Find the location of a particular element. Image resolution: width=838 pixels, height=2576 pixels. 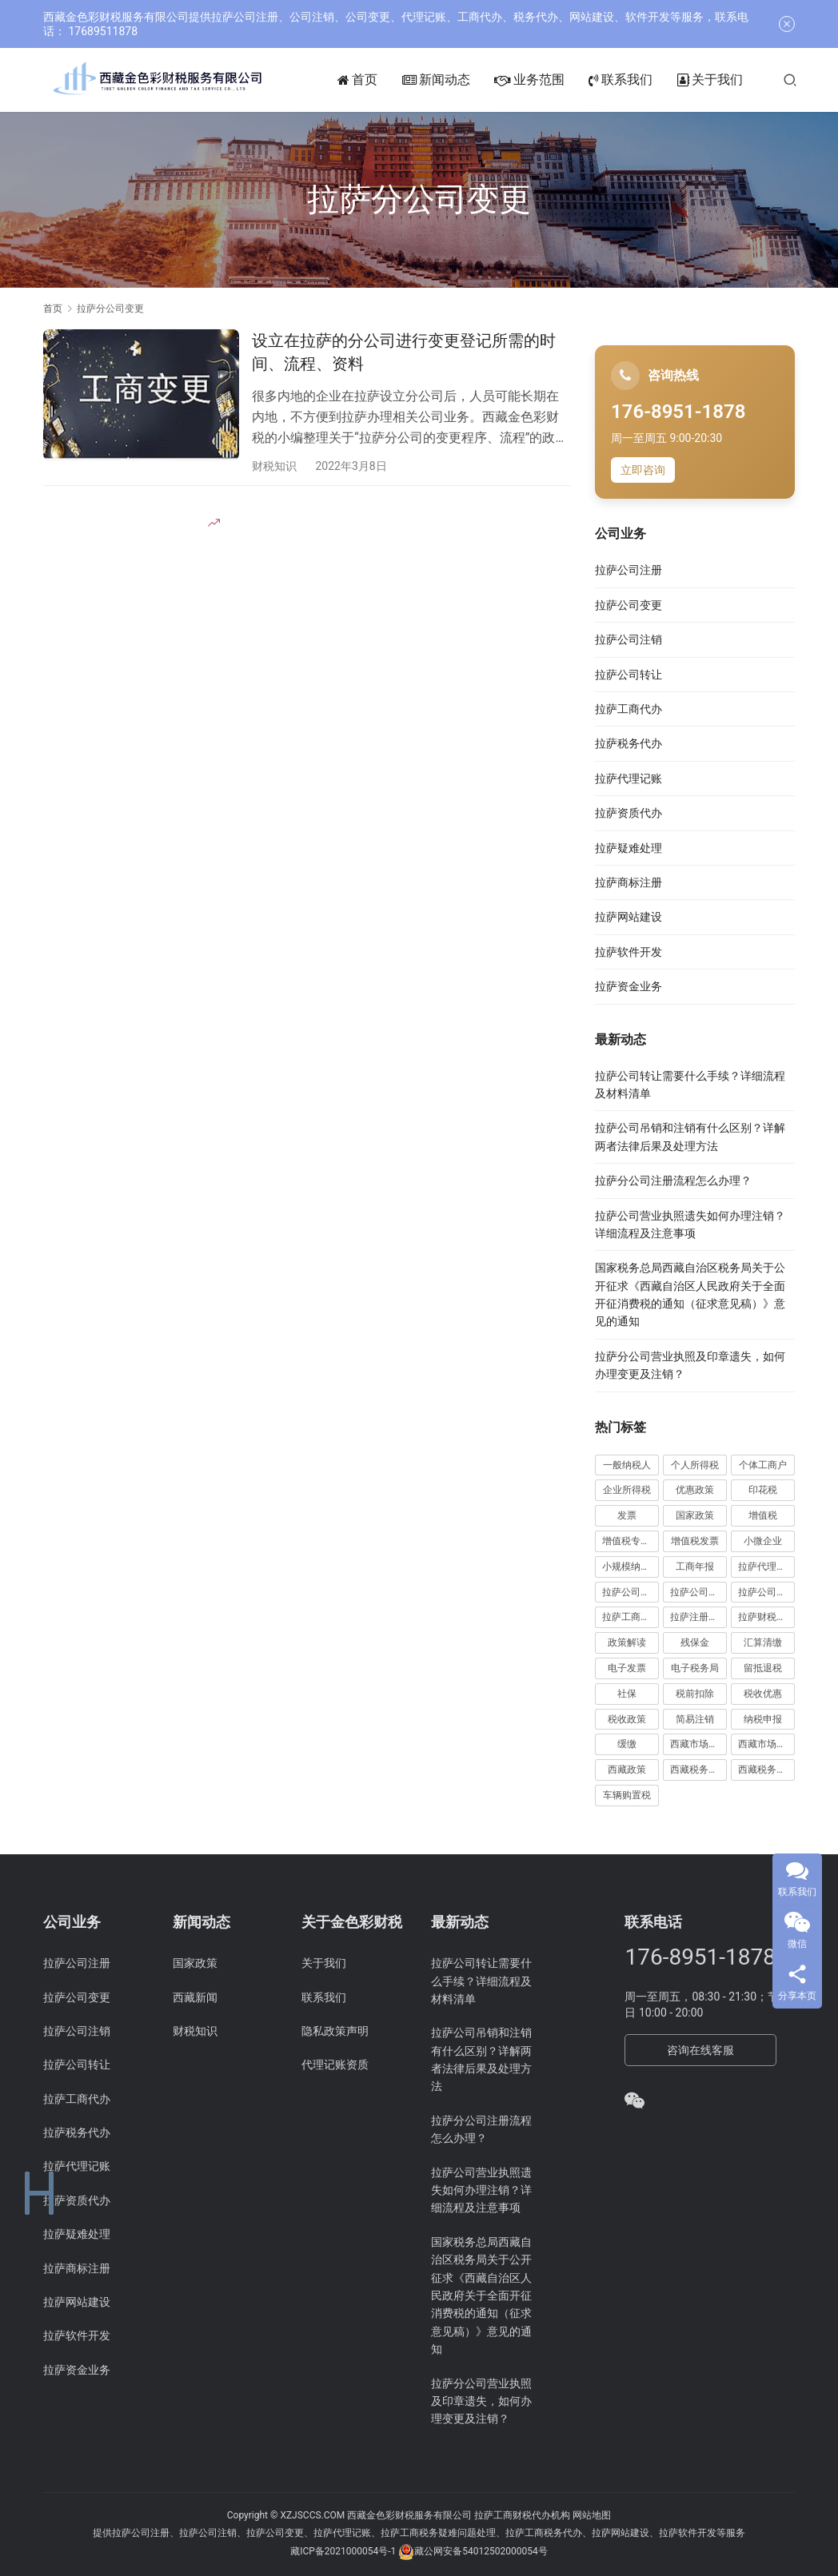

indicates a heading or header element is located at coordinates (39, 2193).